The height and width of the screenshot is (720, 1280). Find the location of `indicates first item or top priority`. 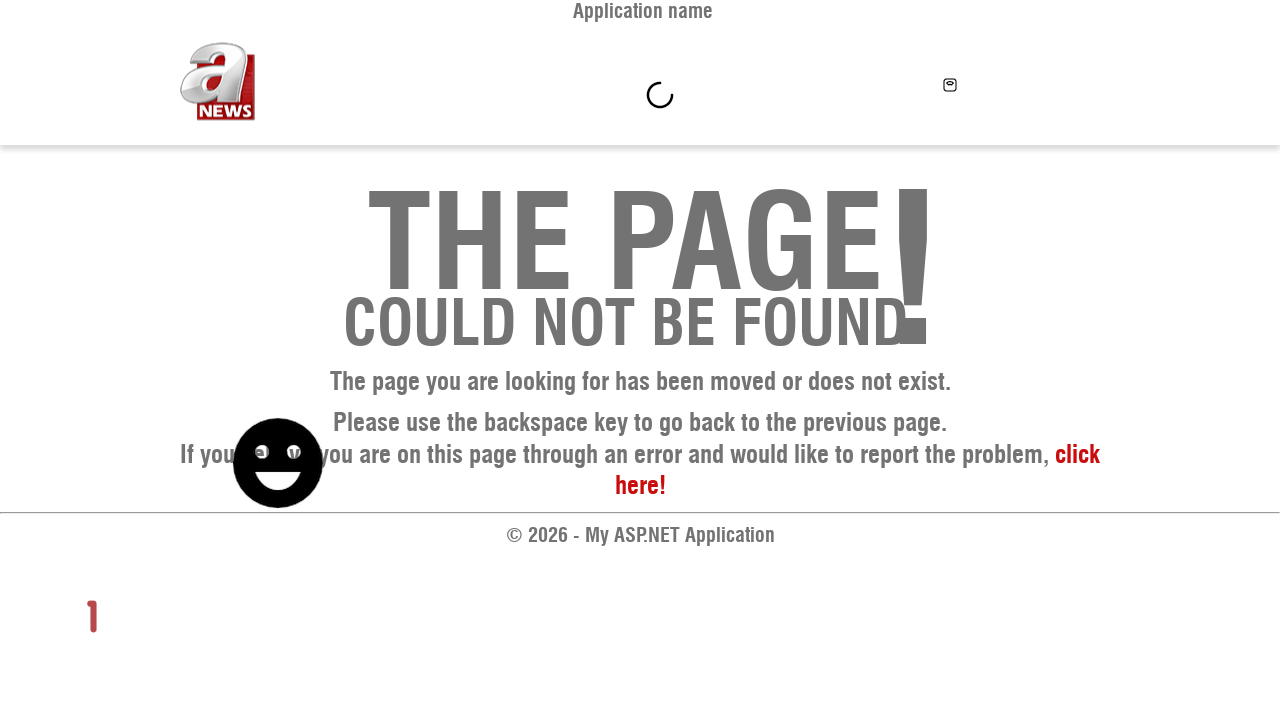

indicates first item or top priority is located at coordinates (93, 616).